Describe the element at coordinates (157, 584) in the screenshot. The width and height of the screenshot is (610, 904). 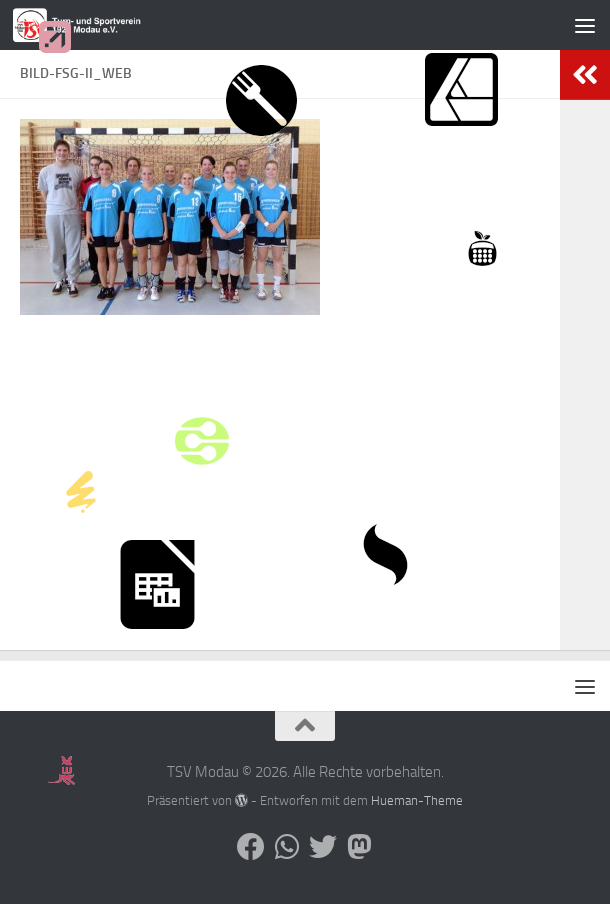
I see `open LibreOffice Calc spreadsheet application` at that location.